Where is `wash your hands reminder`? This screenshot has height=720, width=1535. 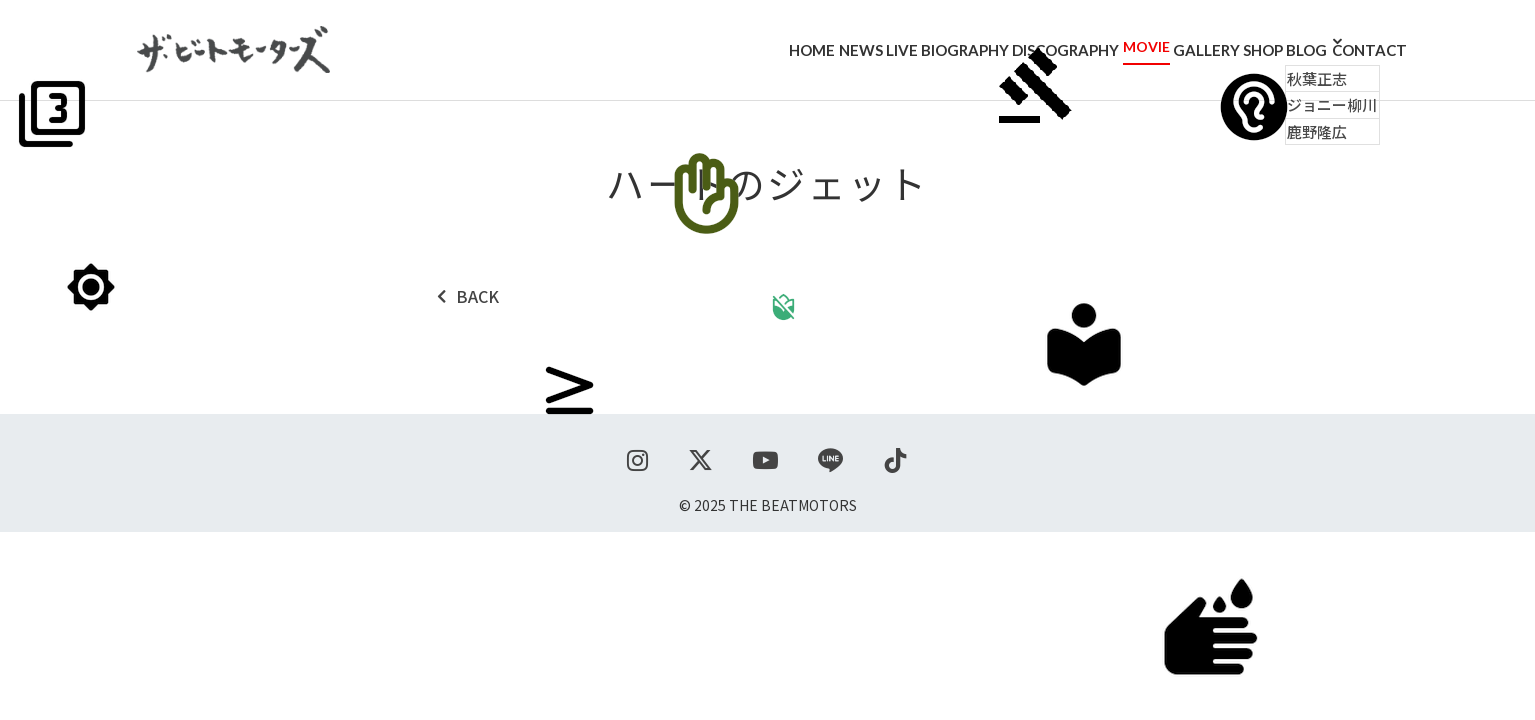
wash your hands reminder is located at coordinates (1213, 626).